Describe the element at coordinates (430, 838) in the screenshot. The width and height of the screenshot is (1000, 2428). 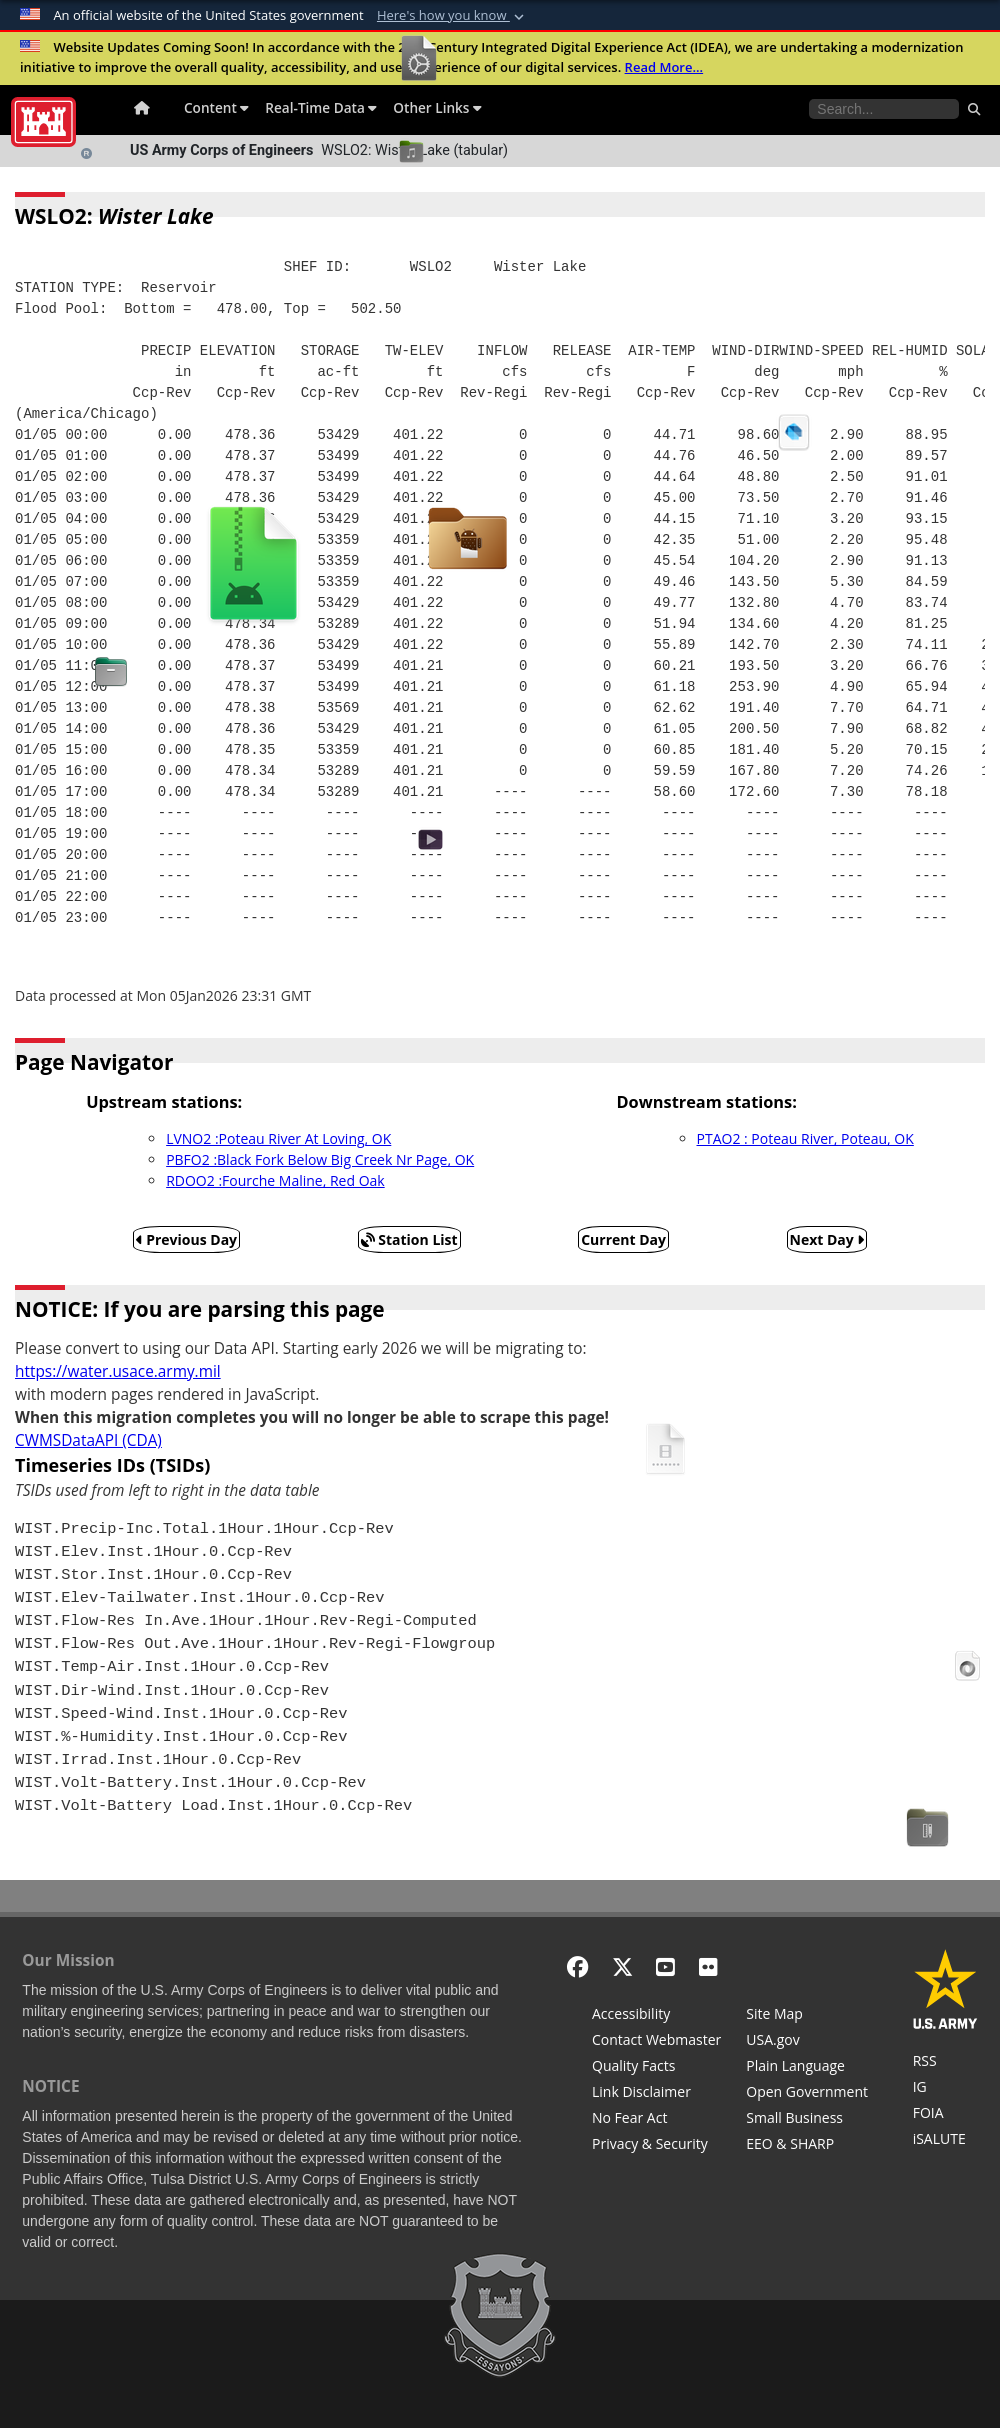
I see `a video file type indicator` at that location.